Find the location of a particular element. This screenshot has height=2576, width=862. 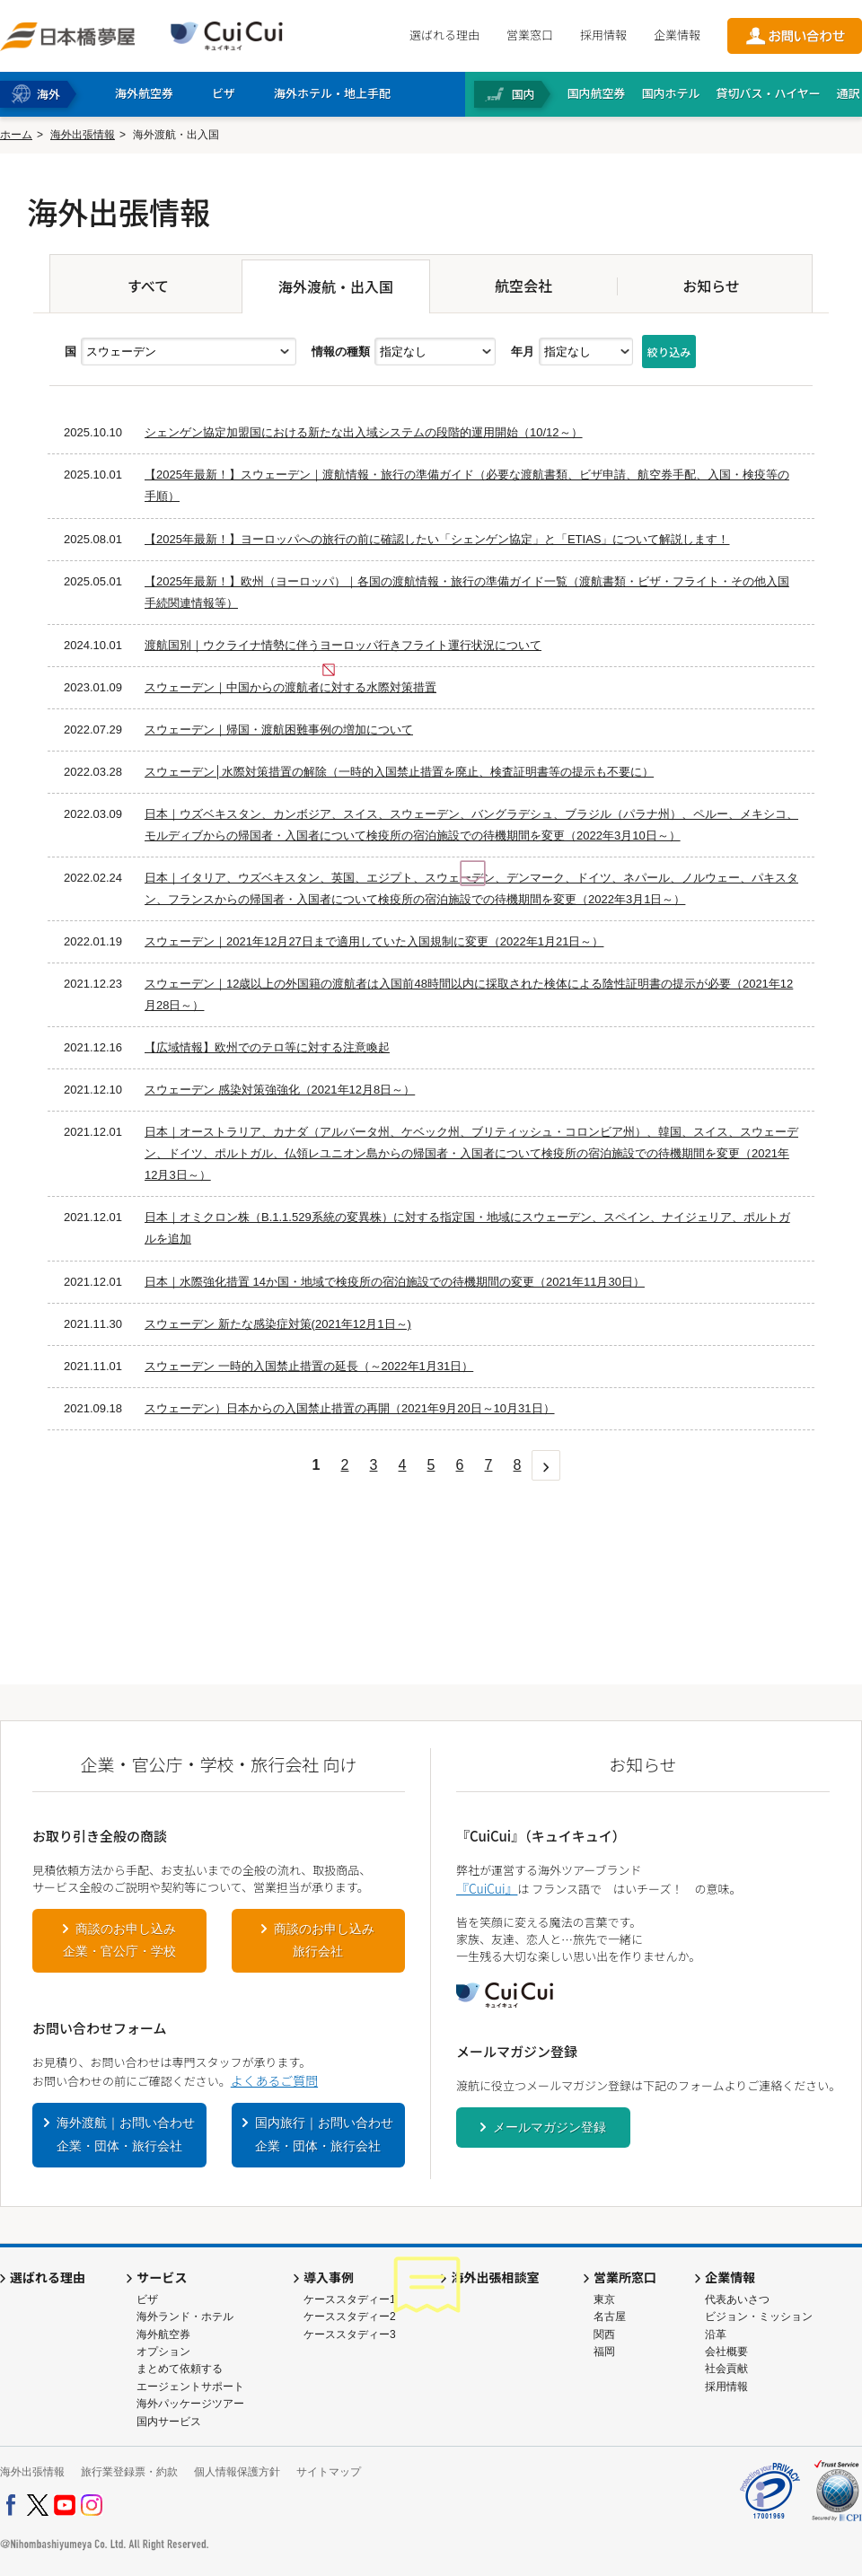

access your inbox or message tray is located at coordinates (472, 873).